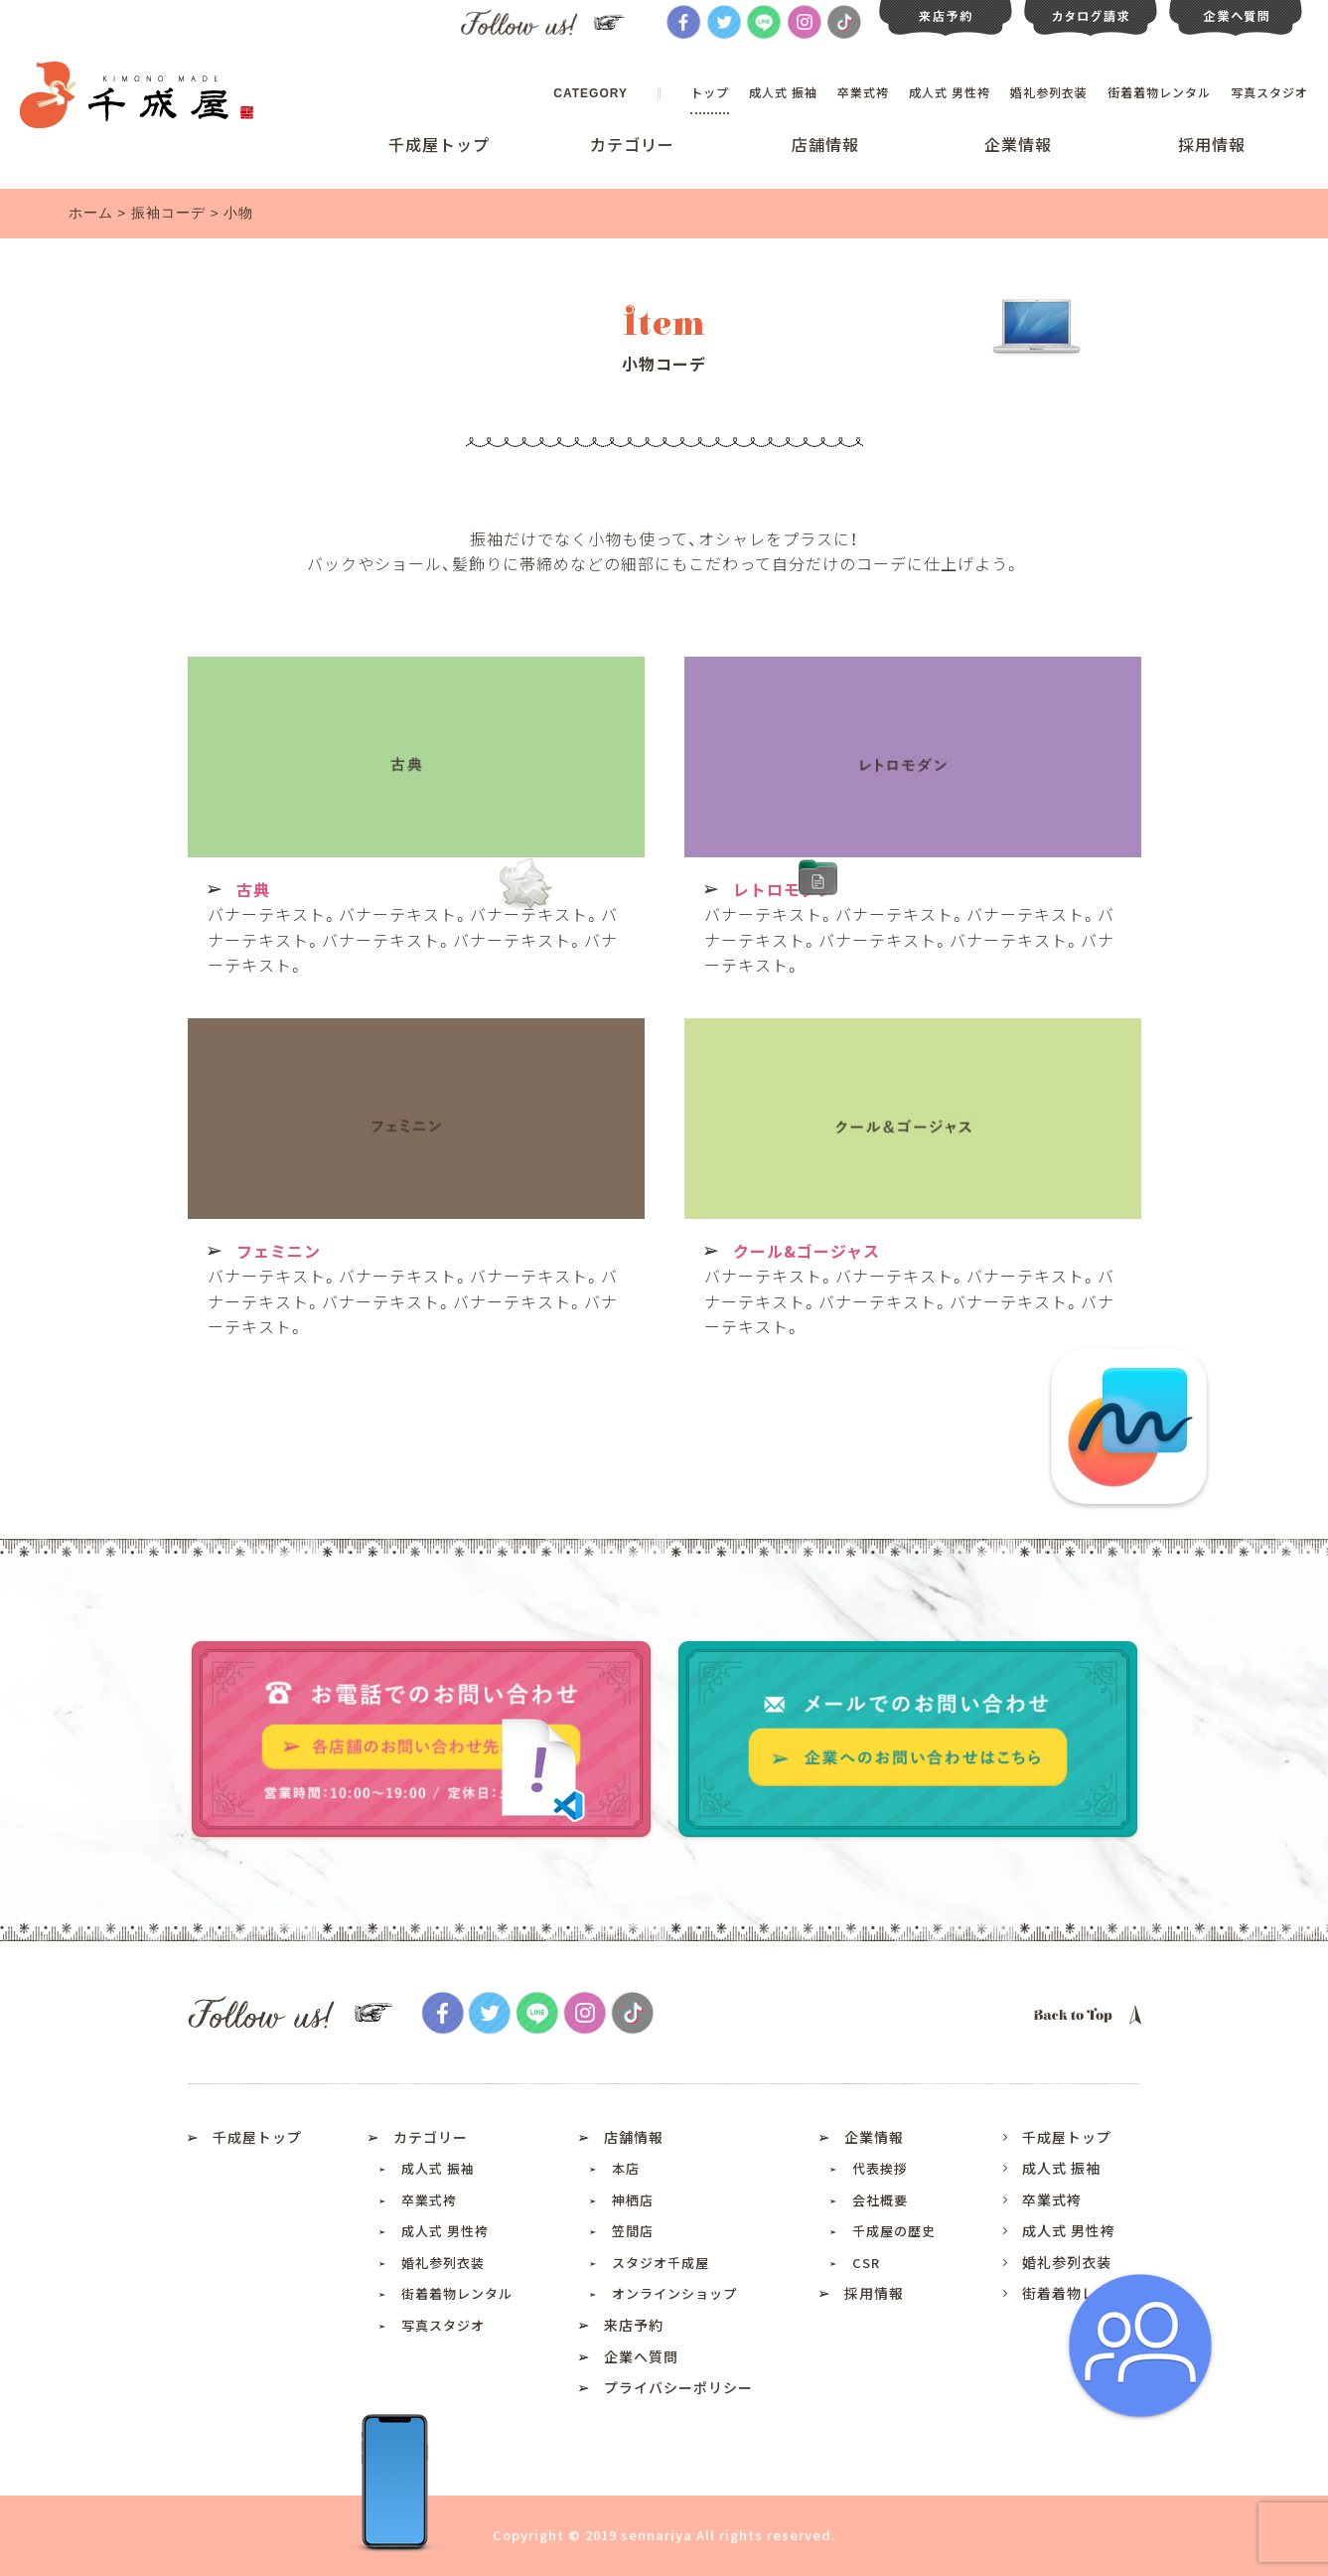 The width and height of the screenshot is (1328, 2576). What do you see at coordinates (524, 883) in the screenshot?
I see `mark email as junk or spam` at bounding box center [524, 883].